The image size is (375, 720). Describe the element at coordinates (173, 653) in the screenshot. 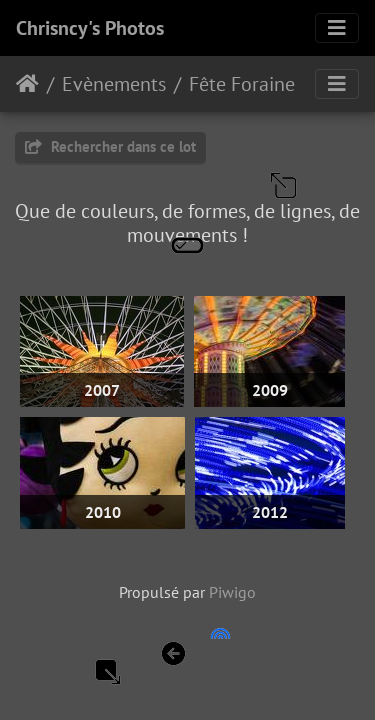

I see `go back to the previous screen` at that location.